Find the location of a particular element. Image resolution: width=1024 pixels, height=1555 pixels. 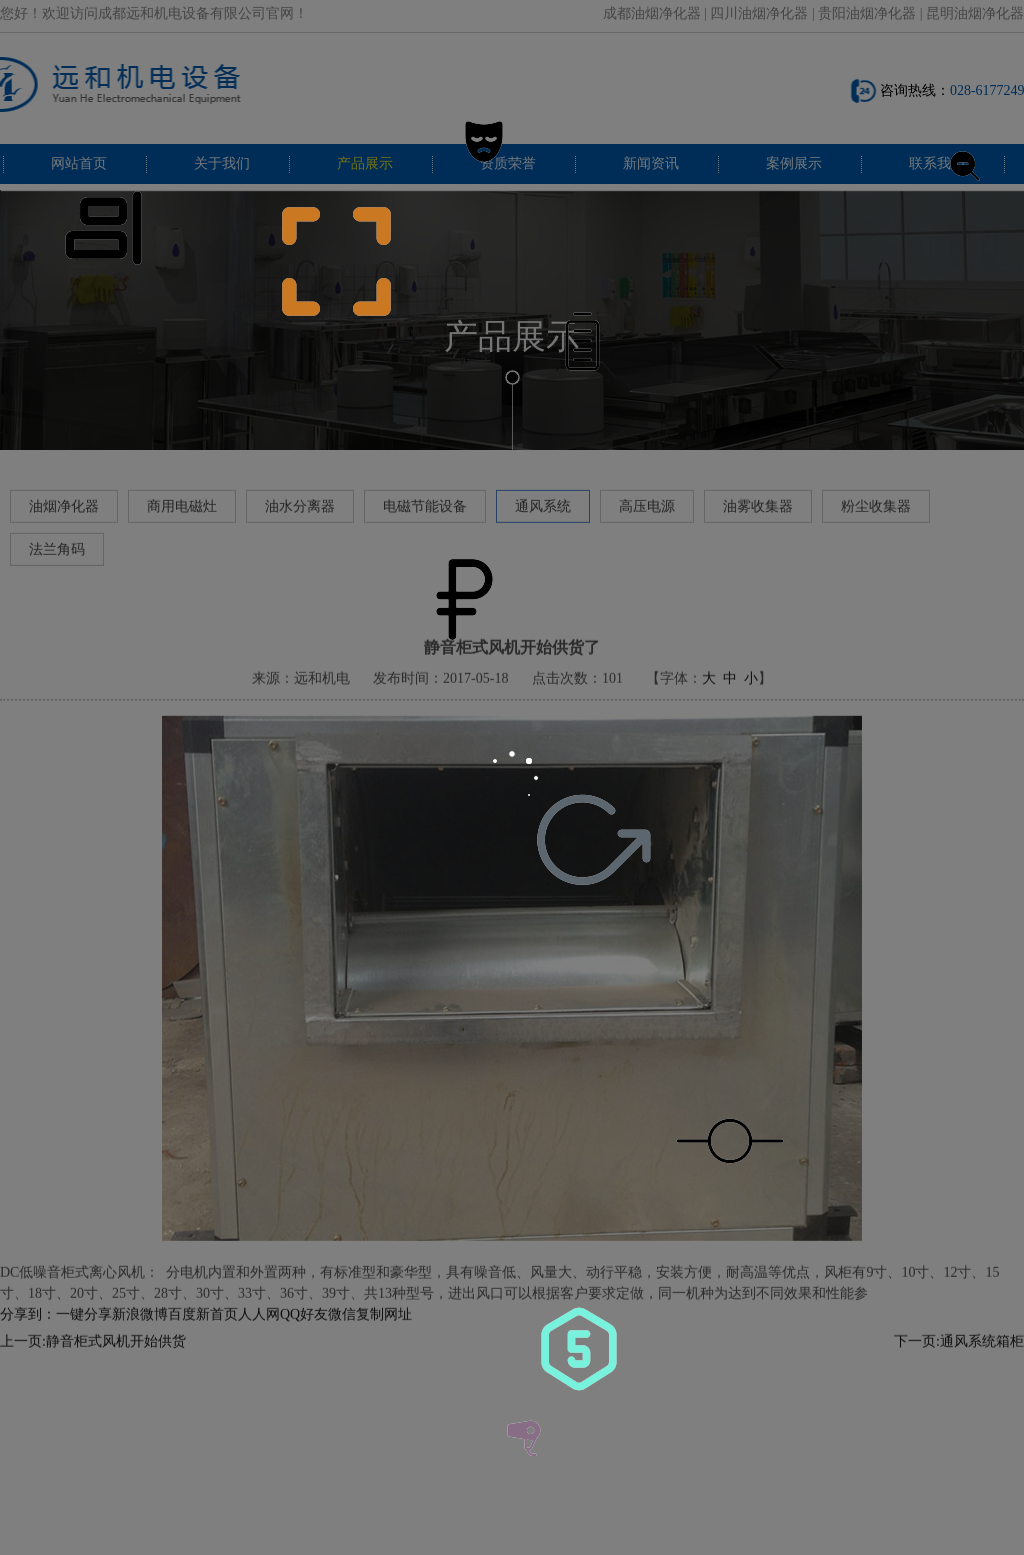

indicates full battery charge is located at coordinates (582, 342).